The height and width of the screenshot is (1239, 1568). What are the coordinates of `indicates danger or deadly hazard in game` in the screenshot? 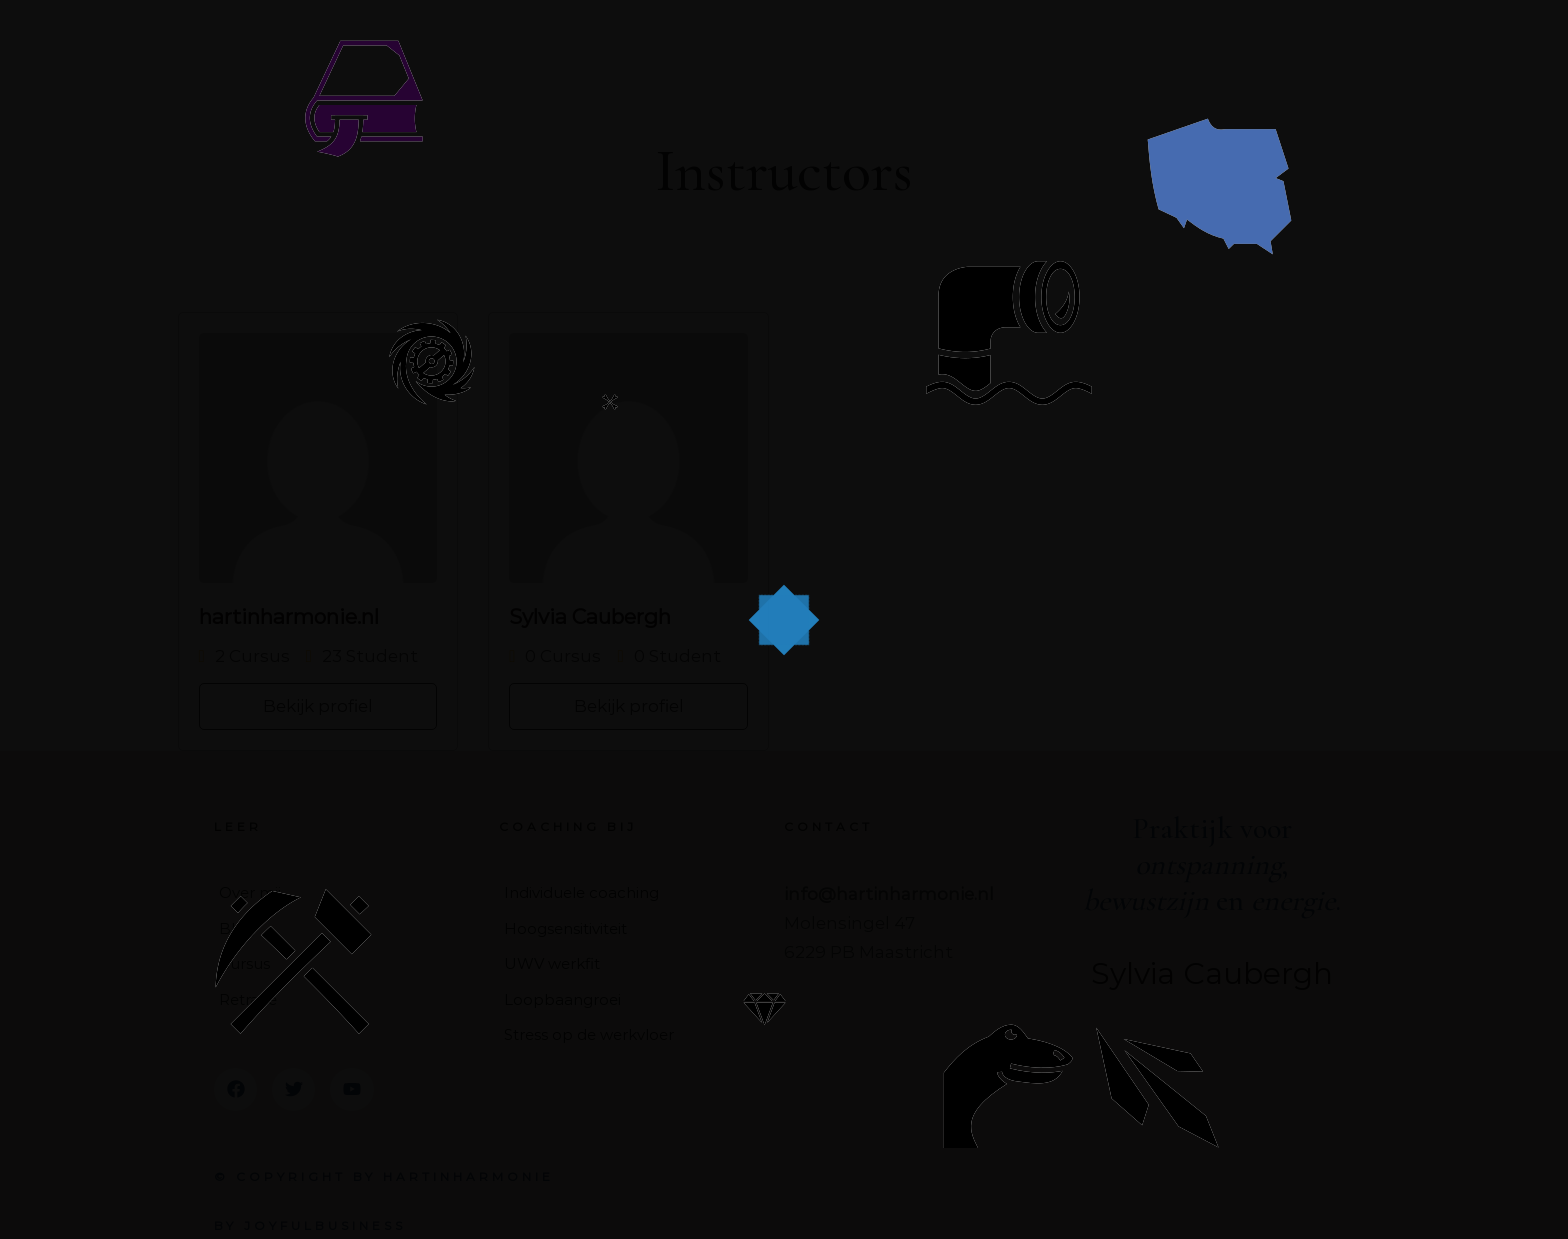 It's located at (610, 402).